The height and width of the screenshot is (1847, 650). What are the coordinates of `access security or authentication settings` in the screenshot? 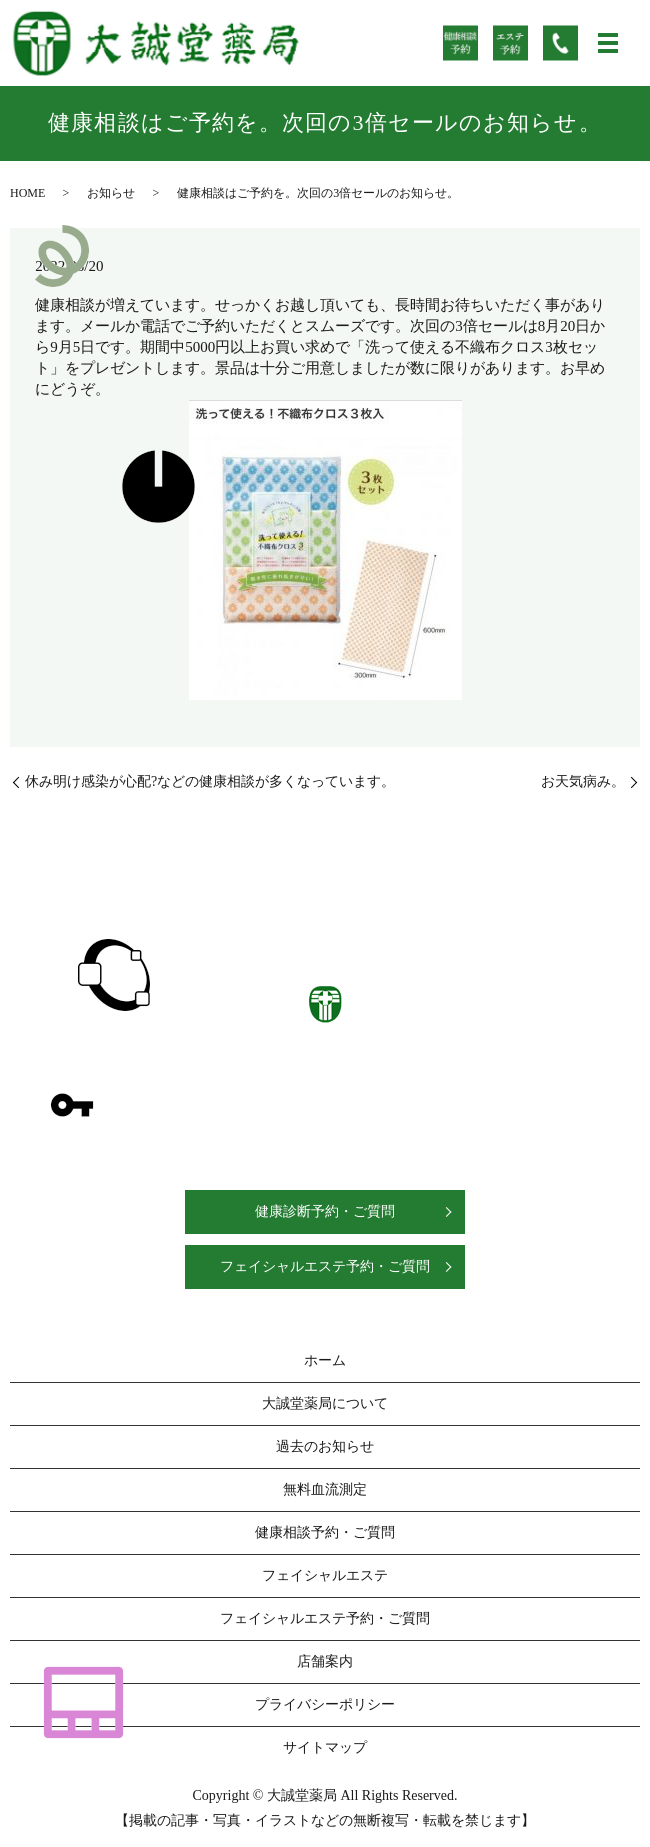 It's located at (72, 1105).